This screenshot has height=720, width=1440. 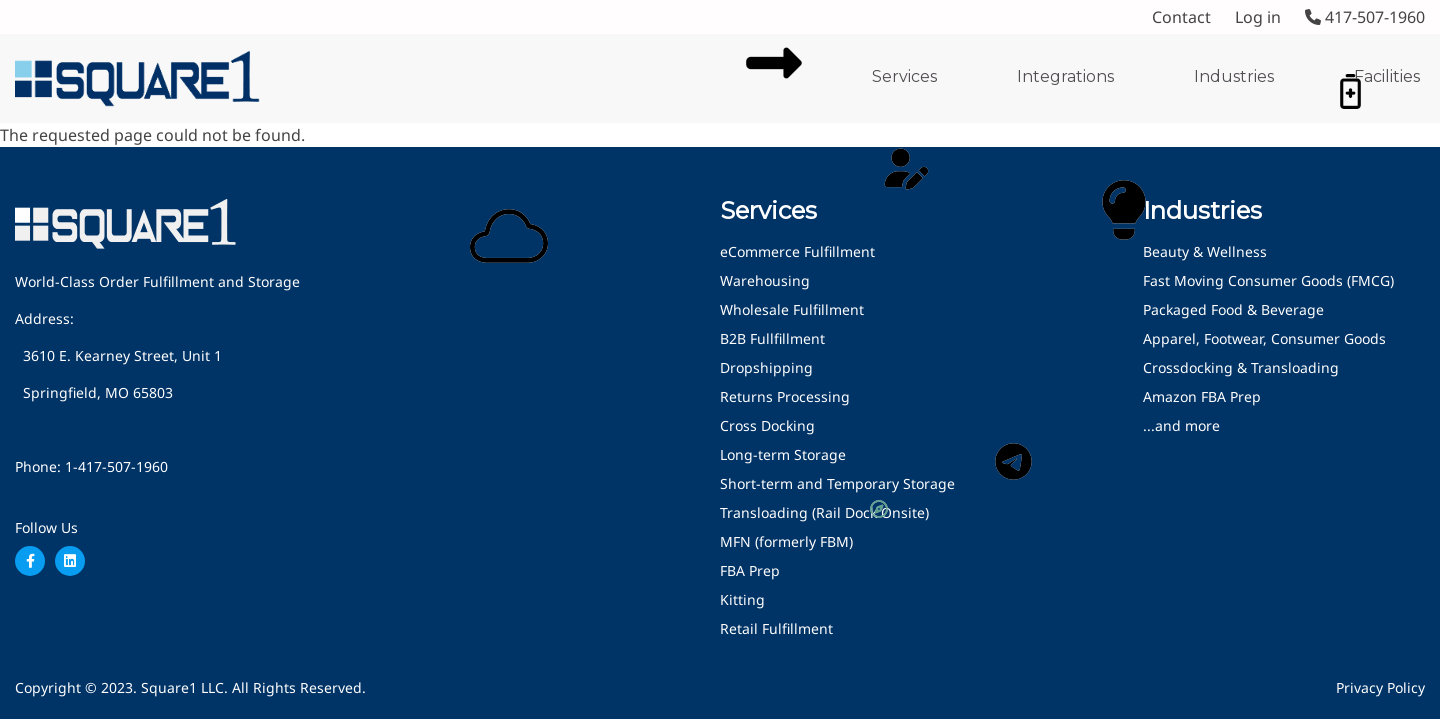 I want to click on edit user profile, so click(x=905, y=167).